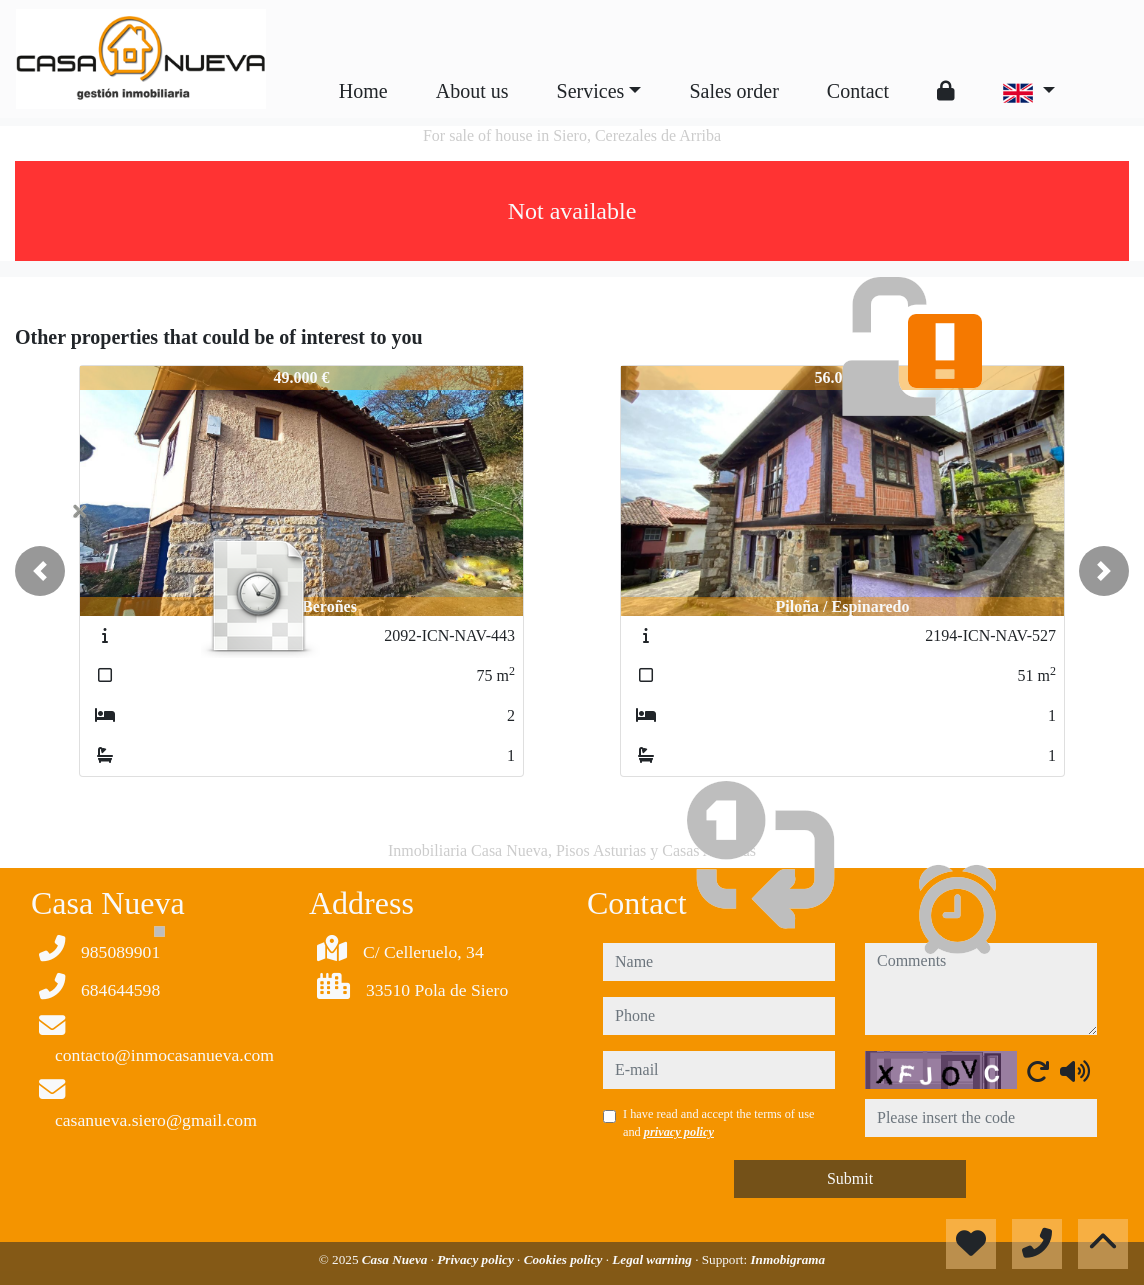 This screenshot has width=1144, height=1285. I want to click on image is currently loading, so click(260, 595).